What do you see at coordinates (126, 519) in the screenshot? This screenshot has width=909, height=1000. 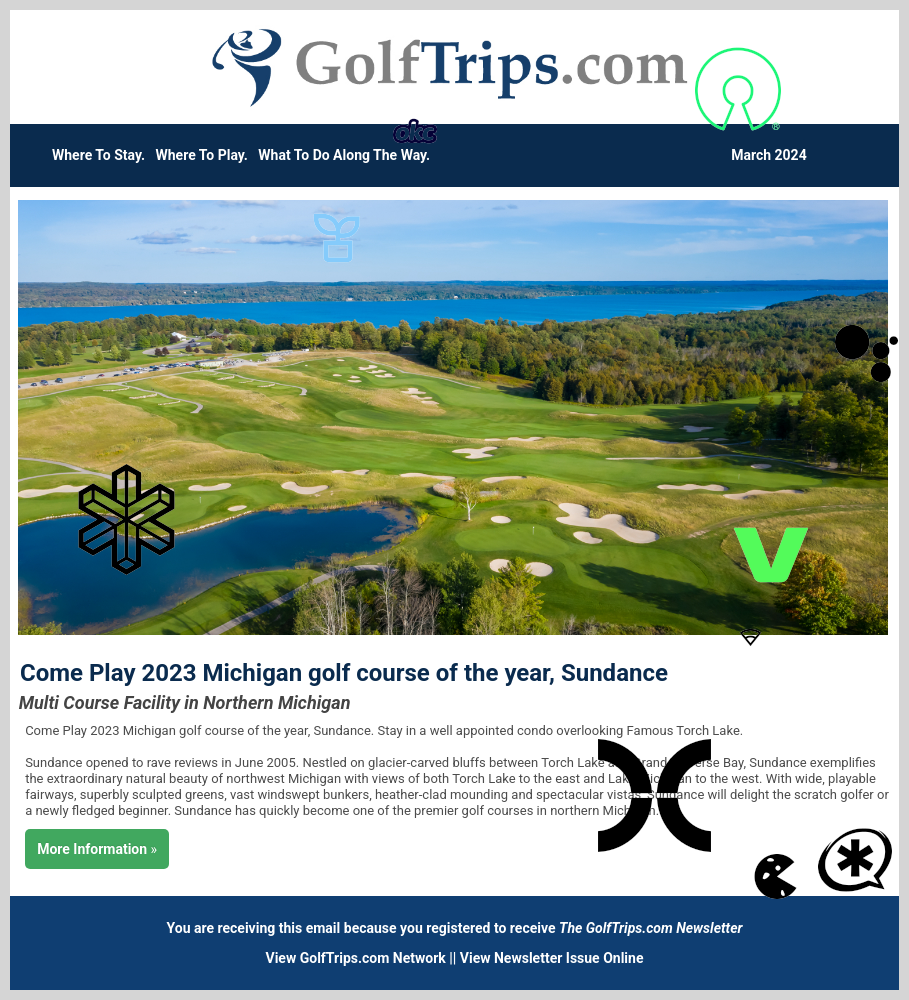 I see `matternet company logo` at bounding box center [126, 519].